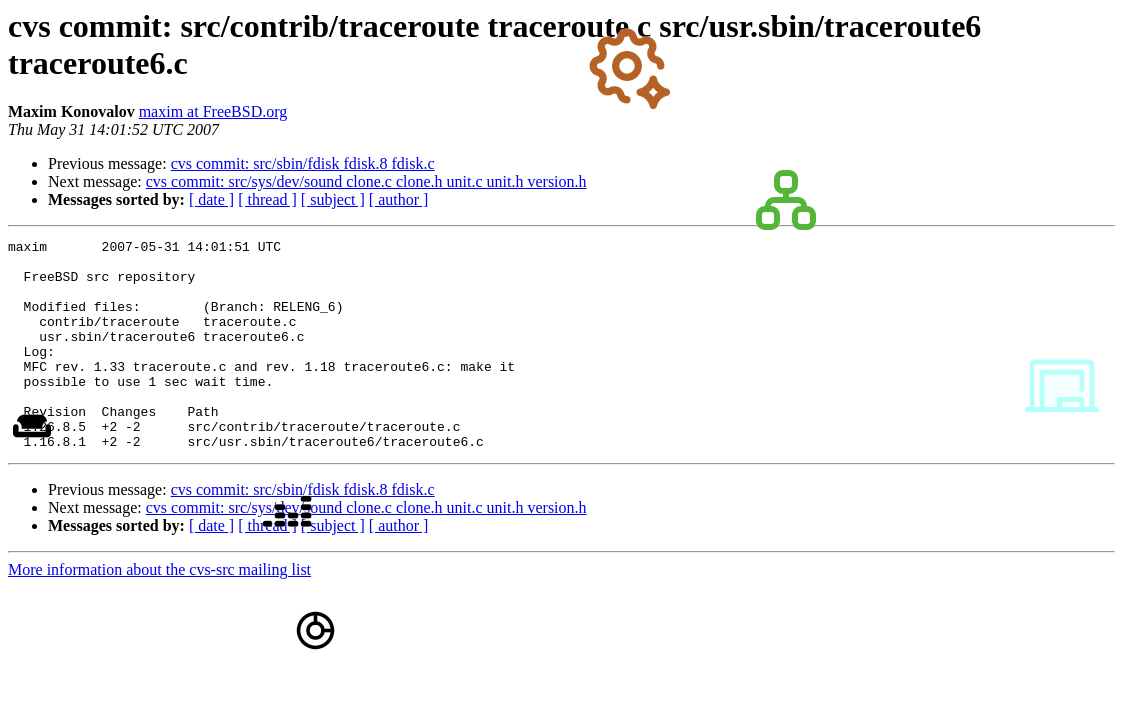 The width and height of the screenshot is (1123, 720). What do you see at coordinates (315, 630) in the screenshot?
I see `view donut chart analytics` at bounding box center [315, 630].